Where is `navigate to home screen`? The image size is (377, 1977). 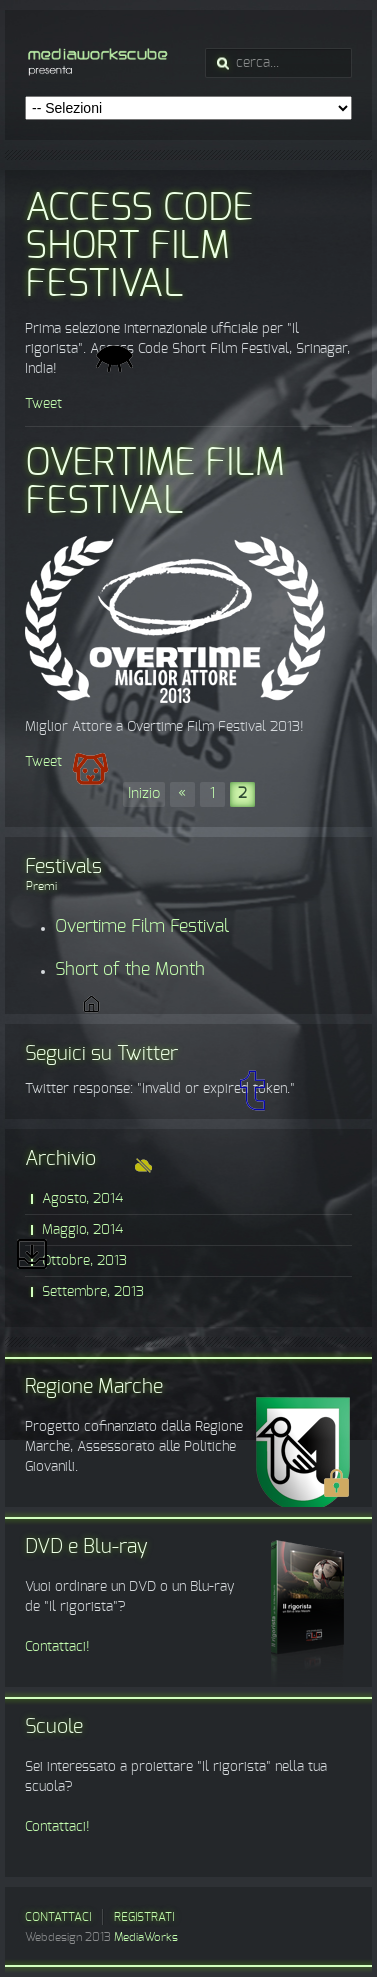
navigate to home screen is located at coordinates (91, 1004).